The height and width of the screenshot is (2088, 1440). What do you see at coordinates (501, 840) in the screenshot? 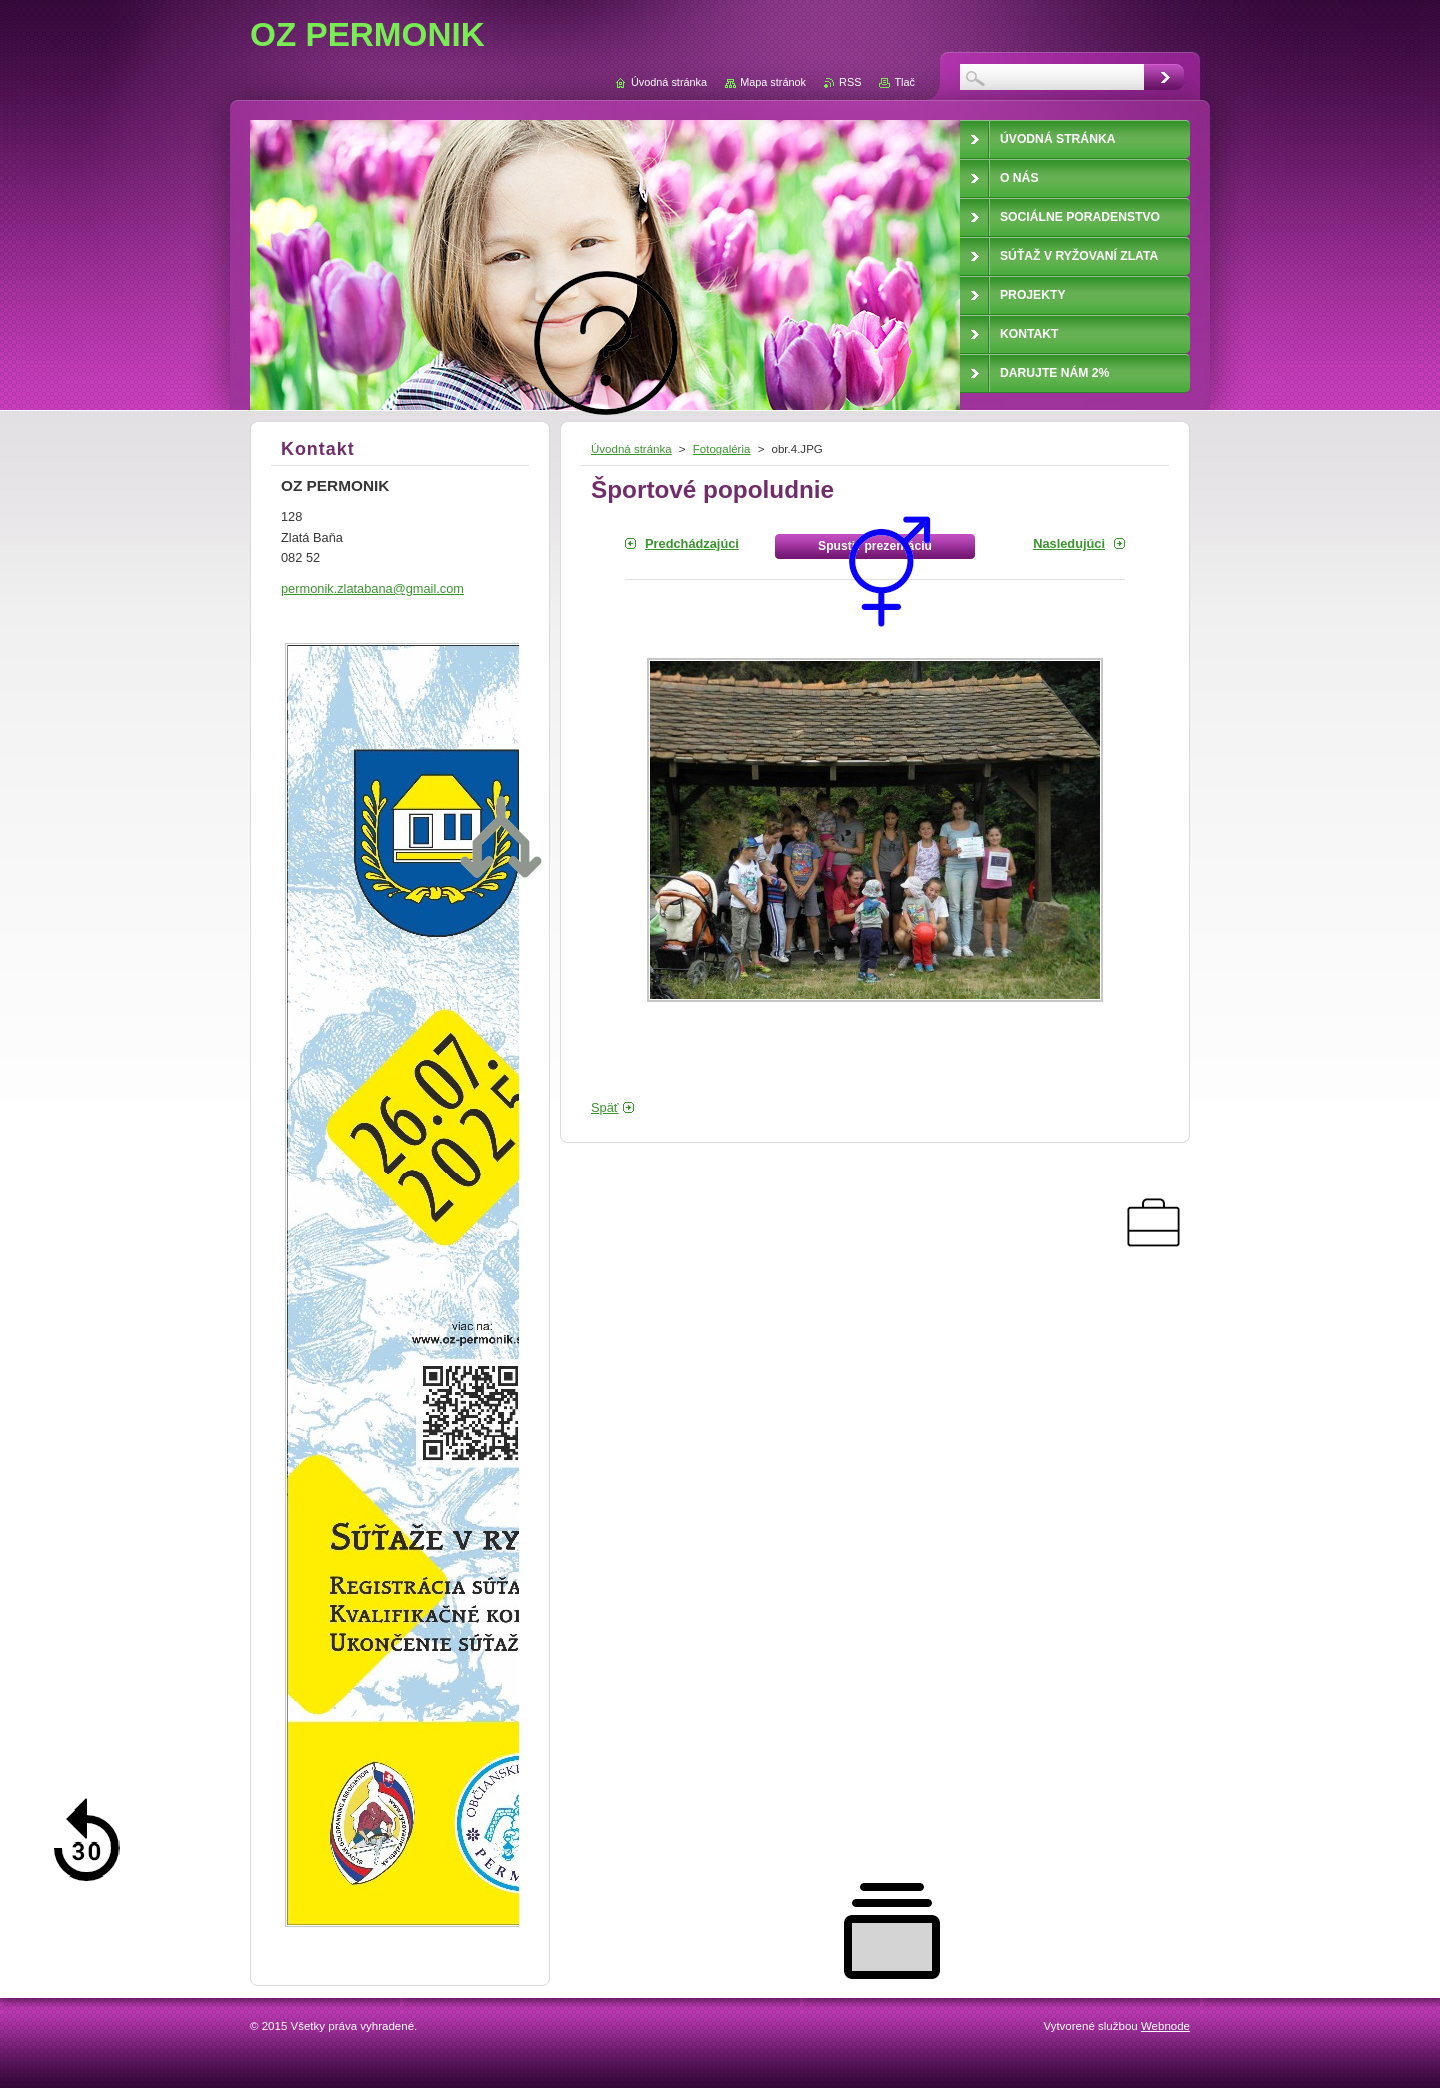
I see `split content into multiple paths` at bounding box center [501, 840].